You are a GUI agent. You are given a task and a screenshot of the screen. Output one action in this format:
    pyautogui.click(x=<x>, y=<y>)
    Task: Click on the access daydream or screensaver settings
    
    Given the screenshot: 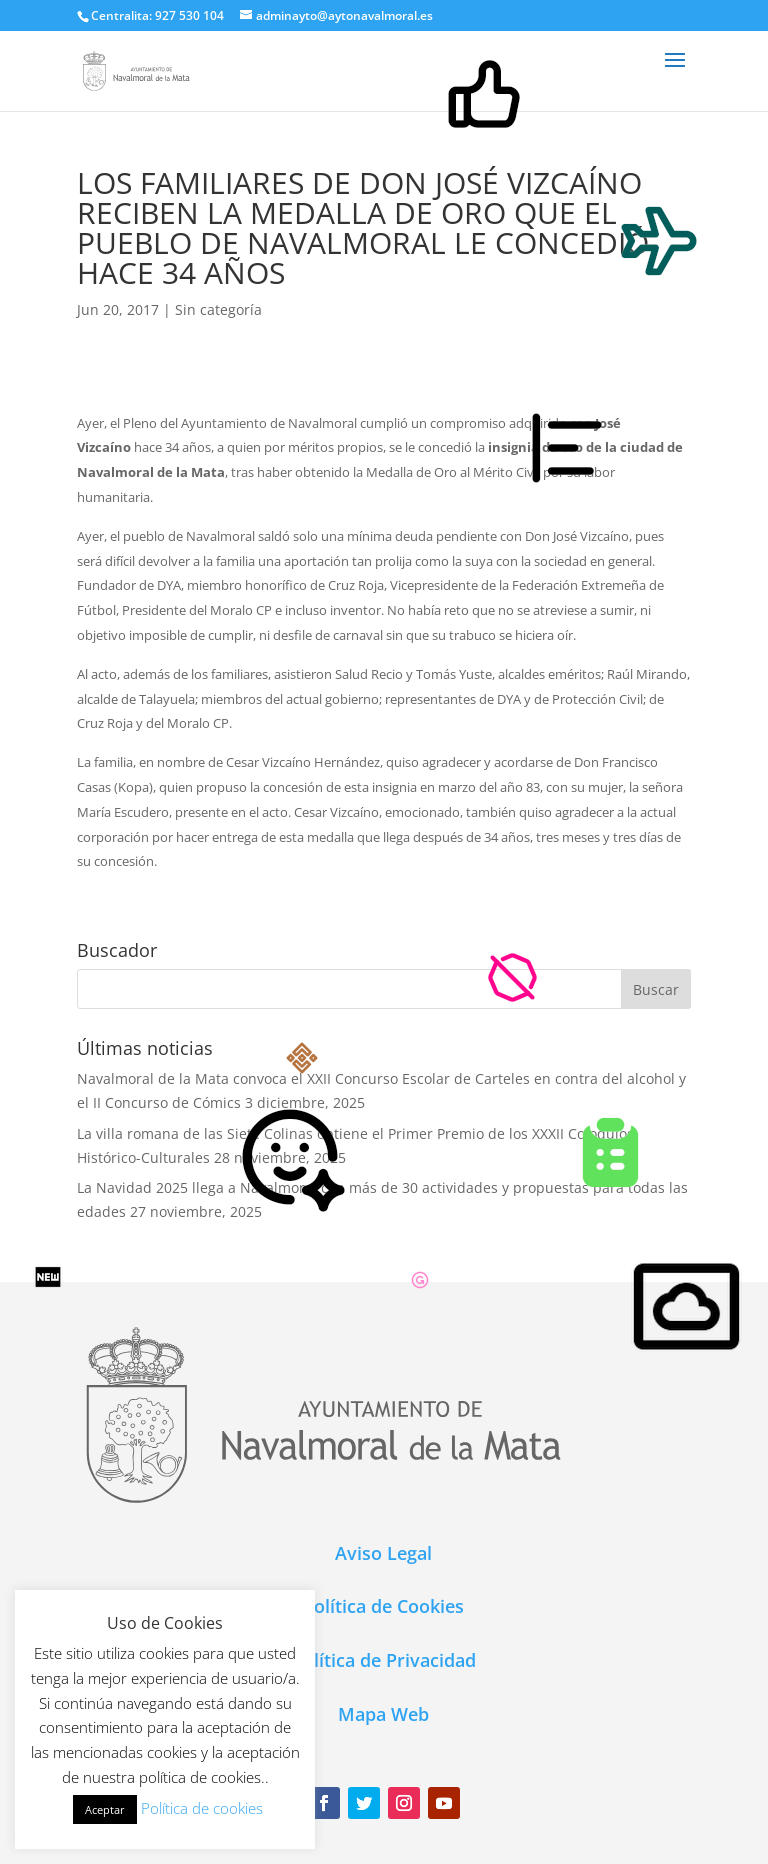 What is the action you would take?
    pyautogui.click(x=686, y=1306)
    